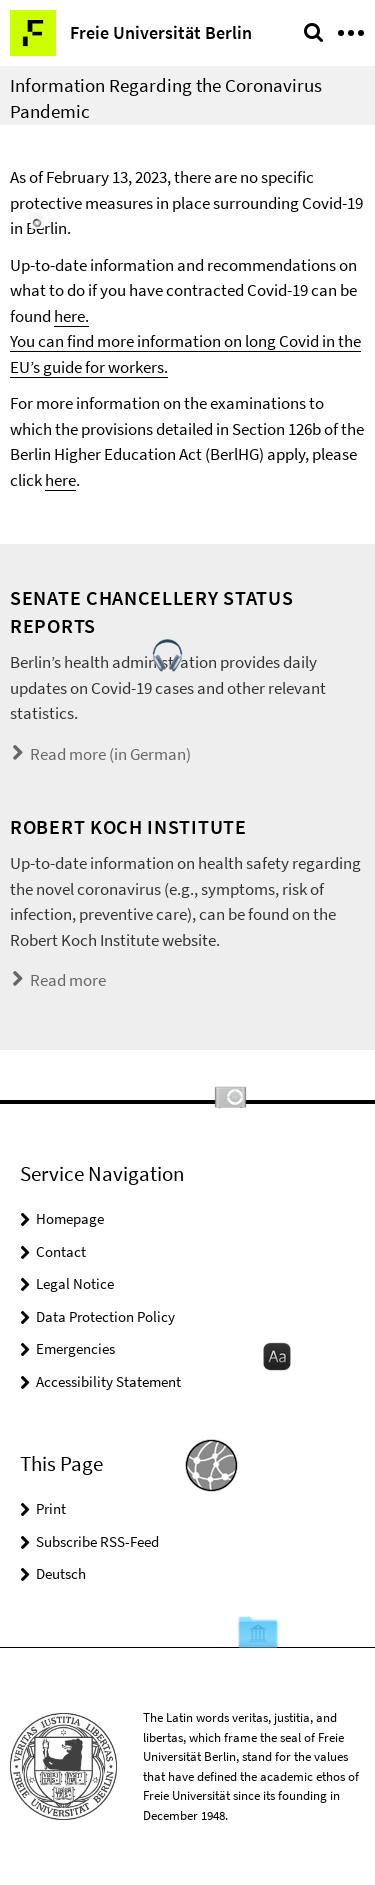 This screenshot has height=1885, width=375. I want to click on access the system library folder, so click(258, 1632).